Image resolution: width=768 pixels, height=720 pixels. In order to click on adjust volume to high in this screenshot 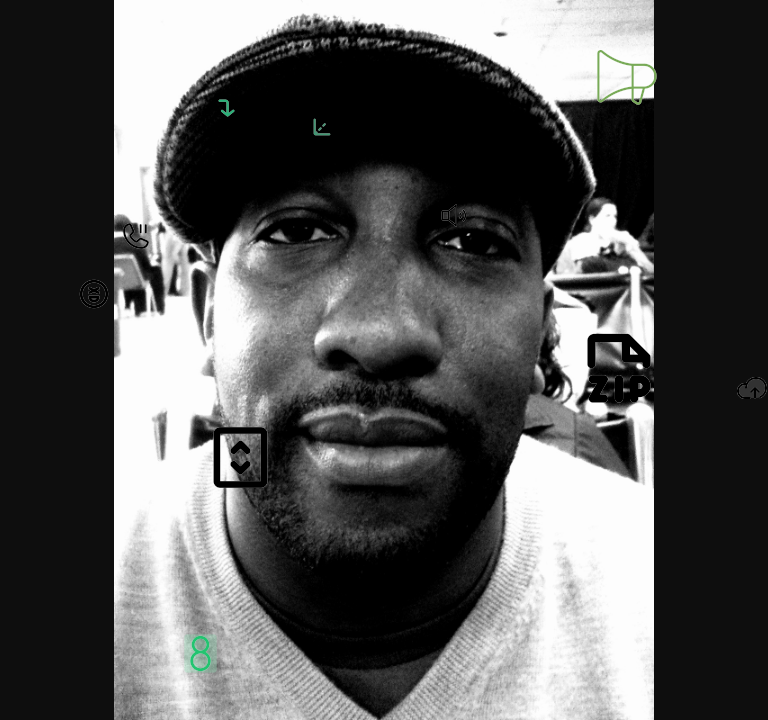, I will do `click(453, 215)`.